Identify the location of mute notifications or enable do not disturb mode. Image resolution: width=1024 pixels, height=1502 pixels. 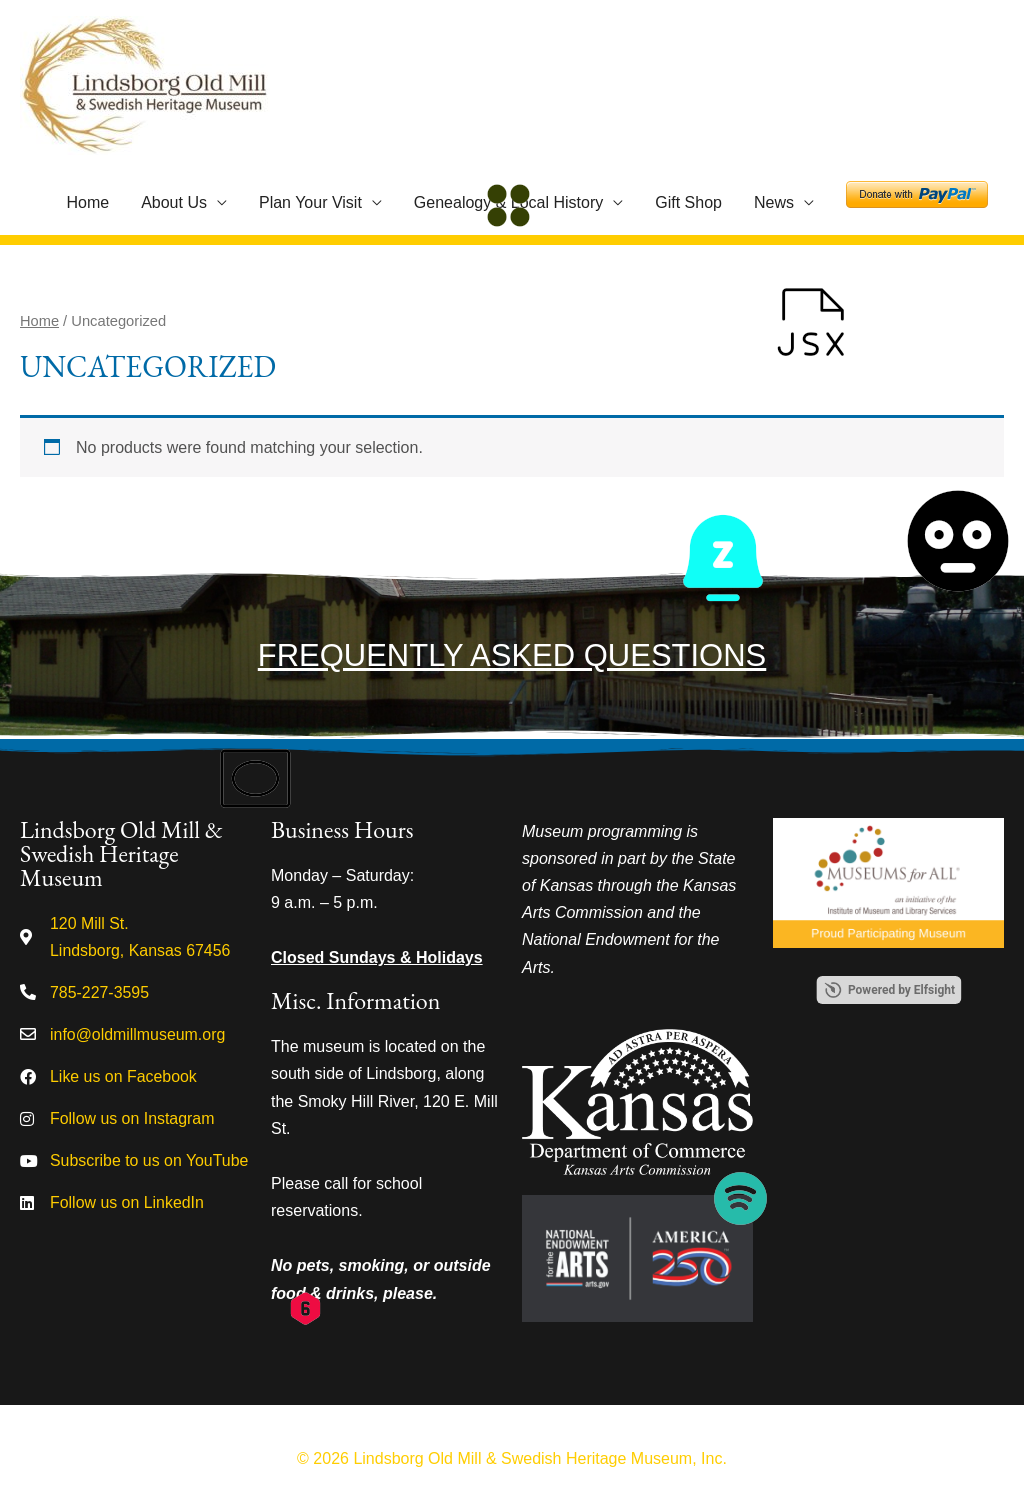
(723, 558).